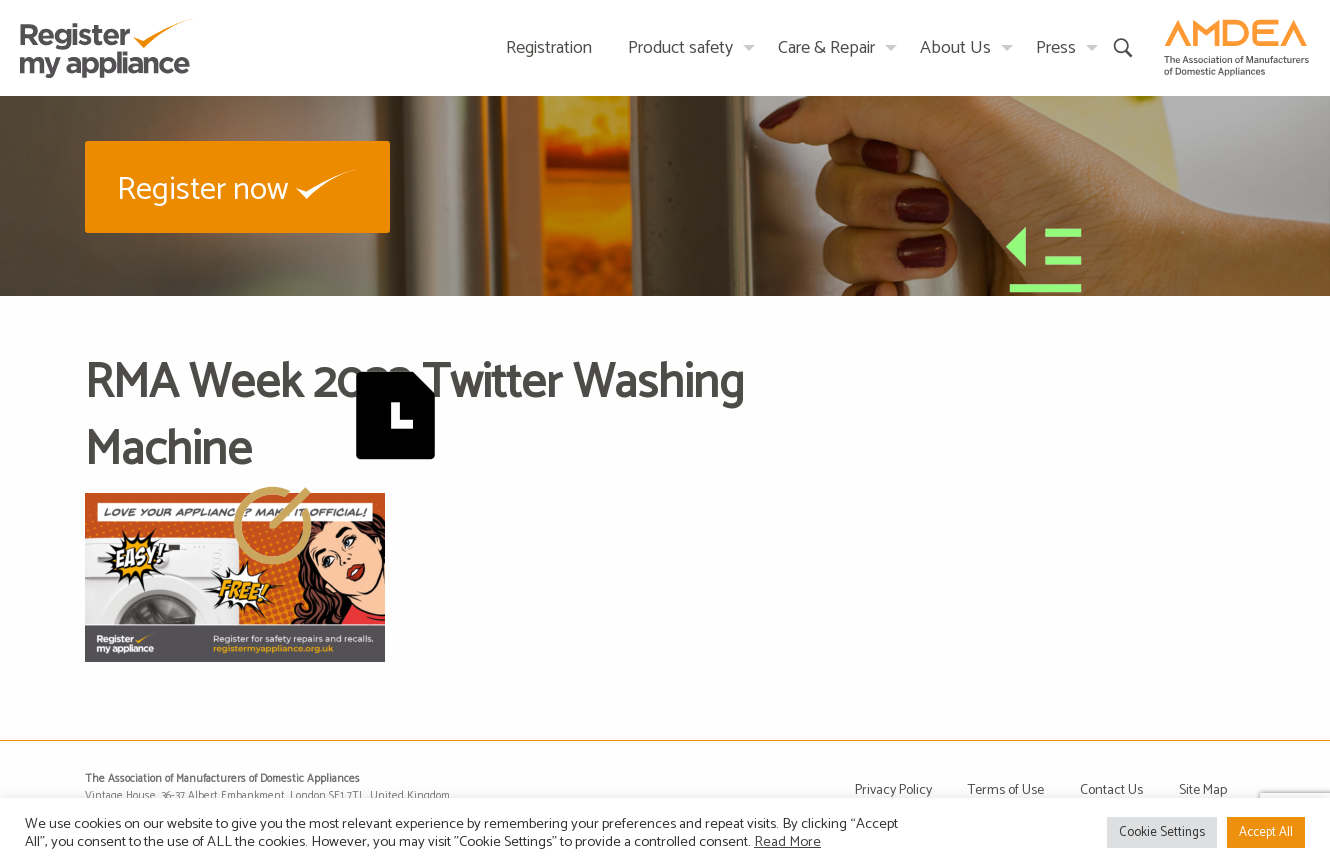  I want to click on view file version history, so click(395, 415).